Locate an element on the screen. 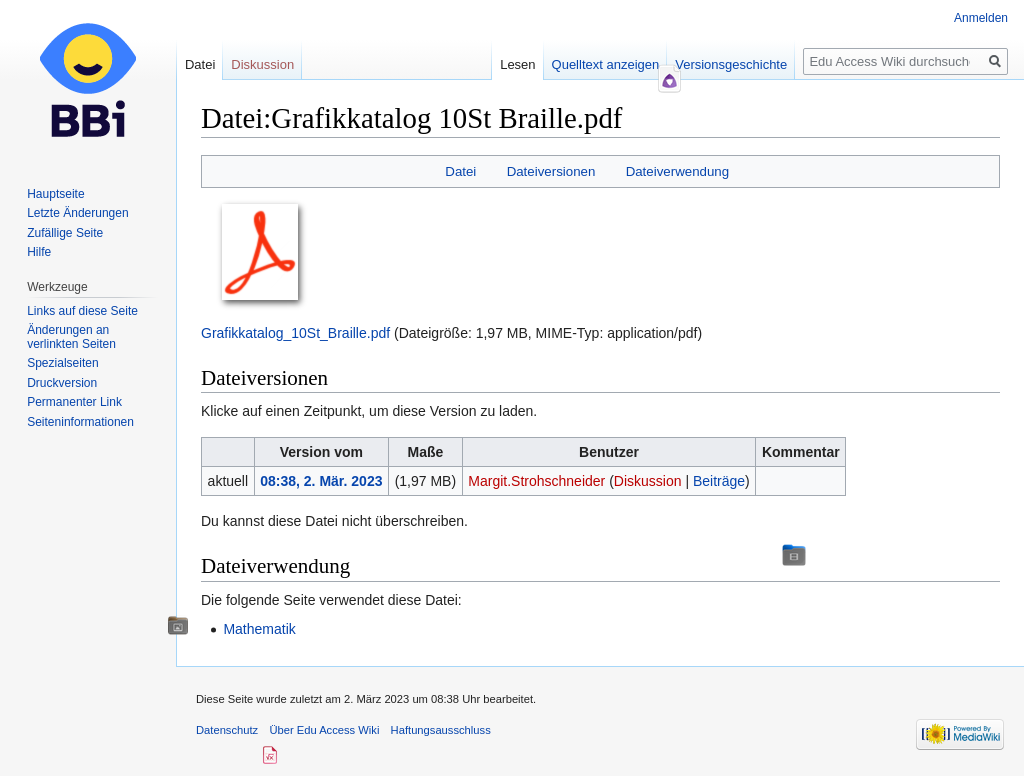 The width and height of the screenshot is (1024, 776). open your pictures folder is located at coordinates (178, 625).